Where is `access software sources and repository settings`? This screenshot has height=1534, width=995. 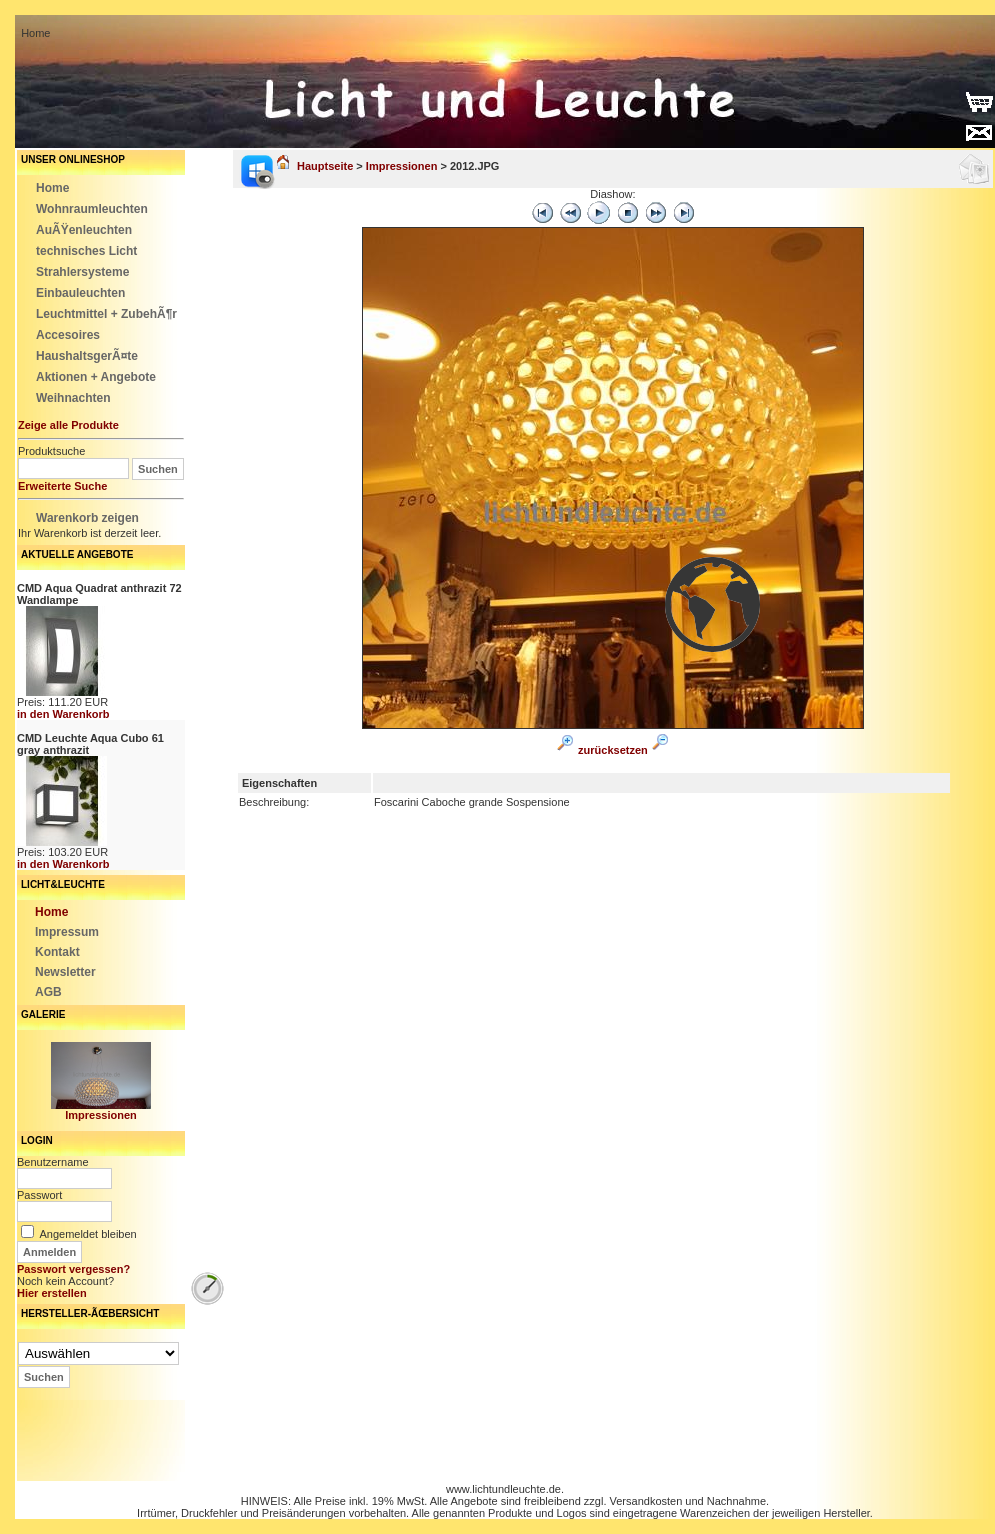
access software sources and repository settings is located at coordinates (712, 604).